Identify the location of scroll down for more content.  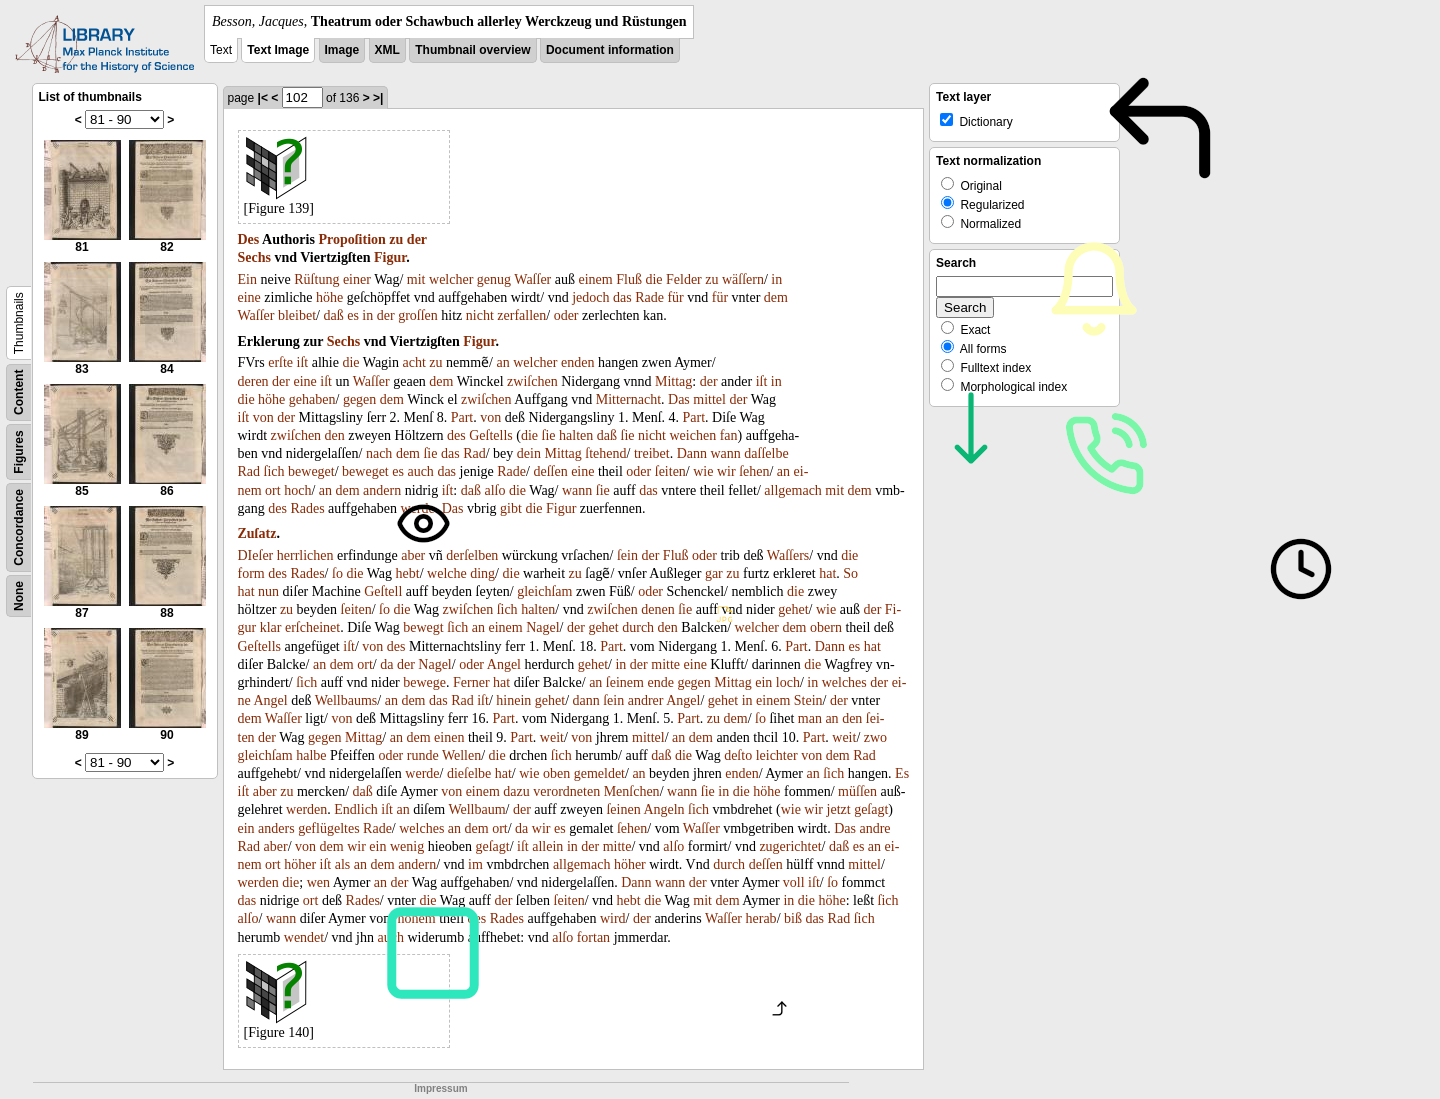
(971, 428).